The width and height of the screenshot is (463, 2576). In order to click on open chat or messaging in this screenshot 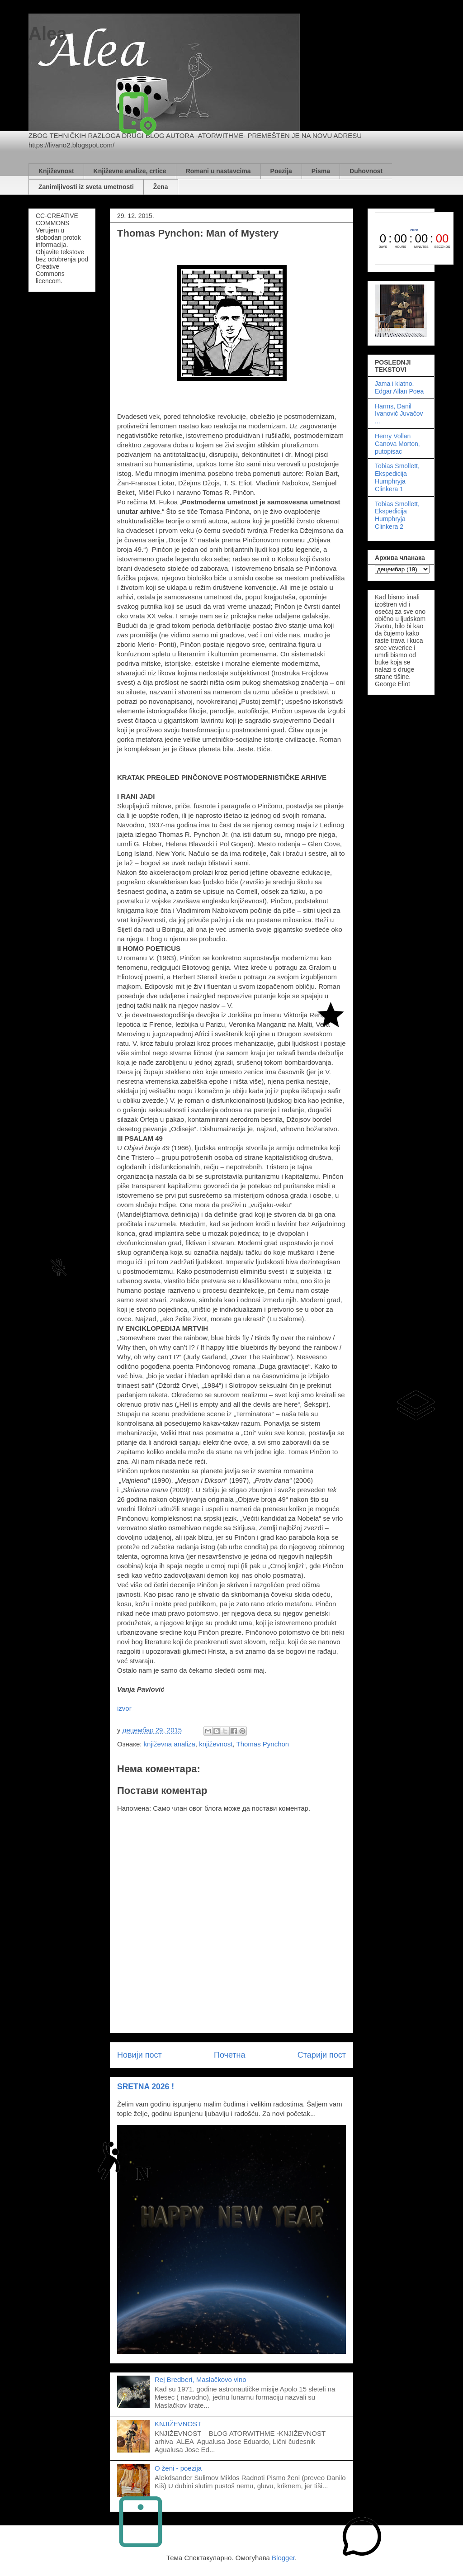, I will do `click(362, 2536)`.